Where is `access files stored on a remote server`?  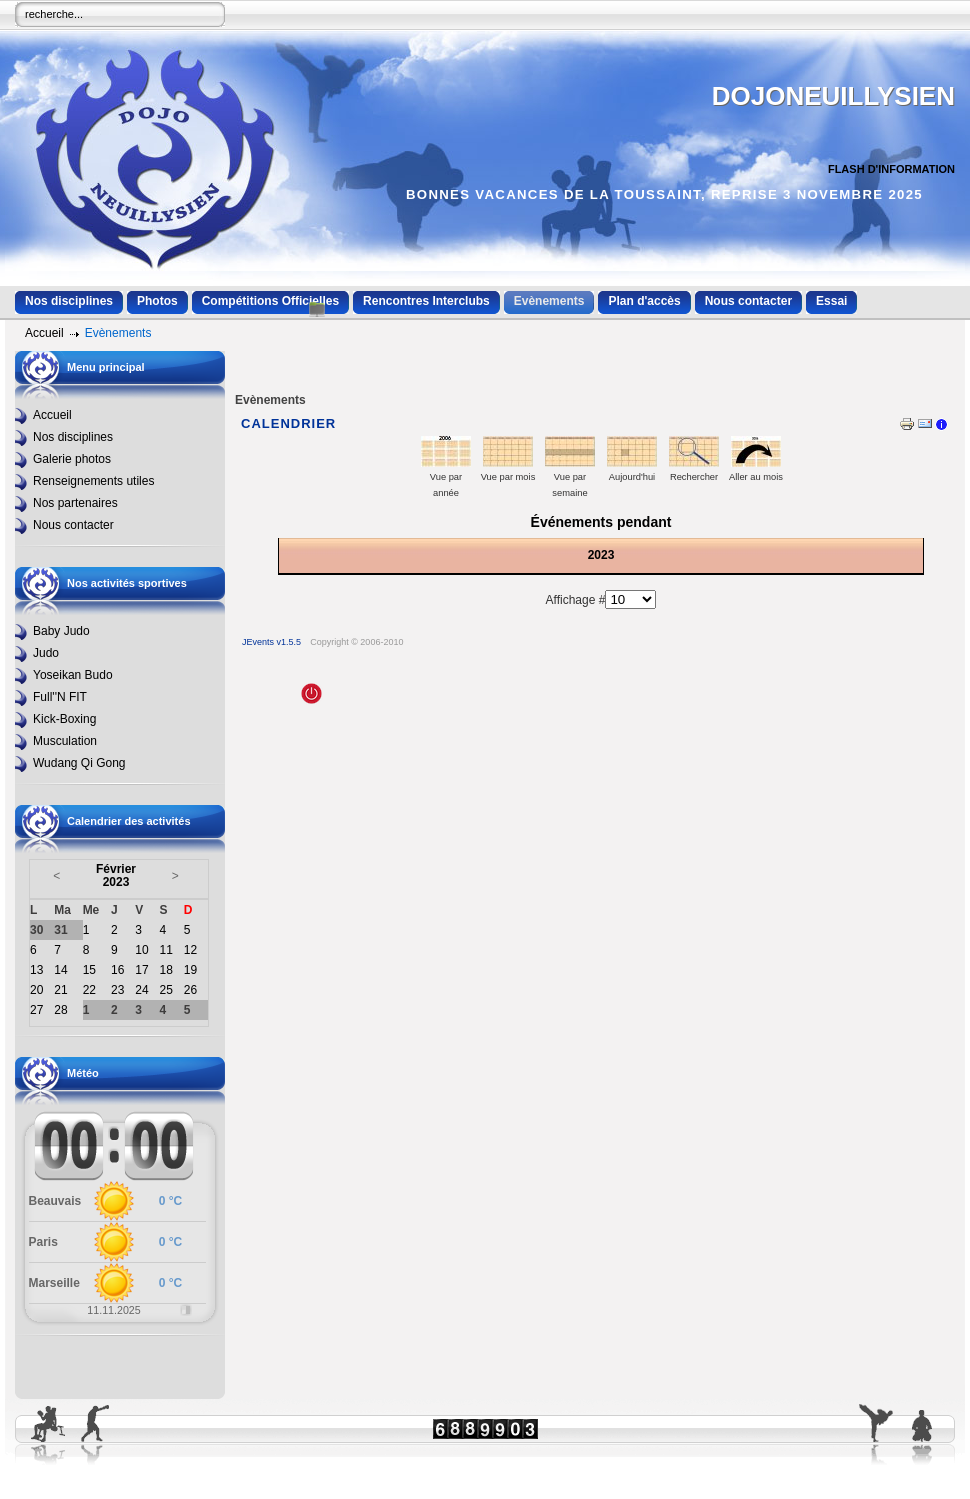 access files stored on a remote server is located at coordinates (317, 309).